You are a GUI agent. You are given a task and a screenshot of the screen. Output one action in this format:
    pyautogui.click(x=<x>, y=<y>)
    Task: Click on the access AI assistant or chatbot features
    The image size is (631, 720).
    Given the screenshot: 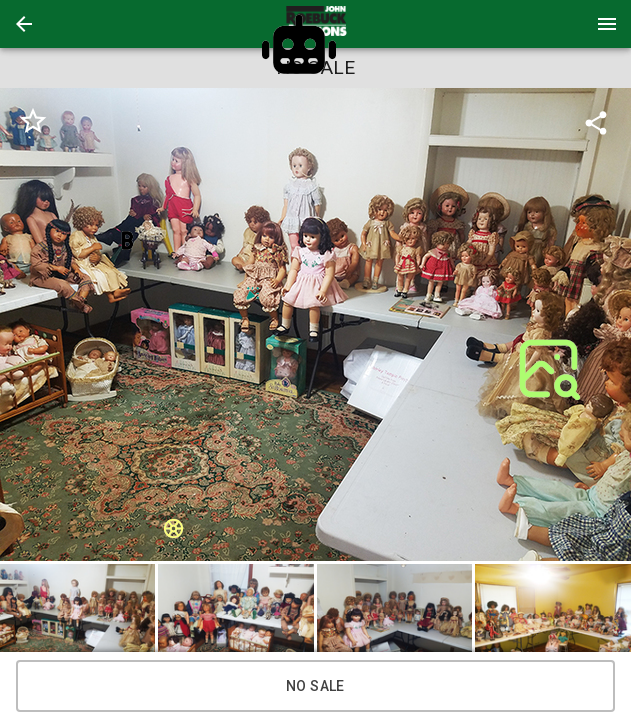 What is the action you would take?
    pyautogui.click(x=299, y=48)
    